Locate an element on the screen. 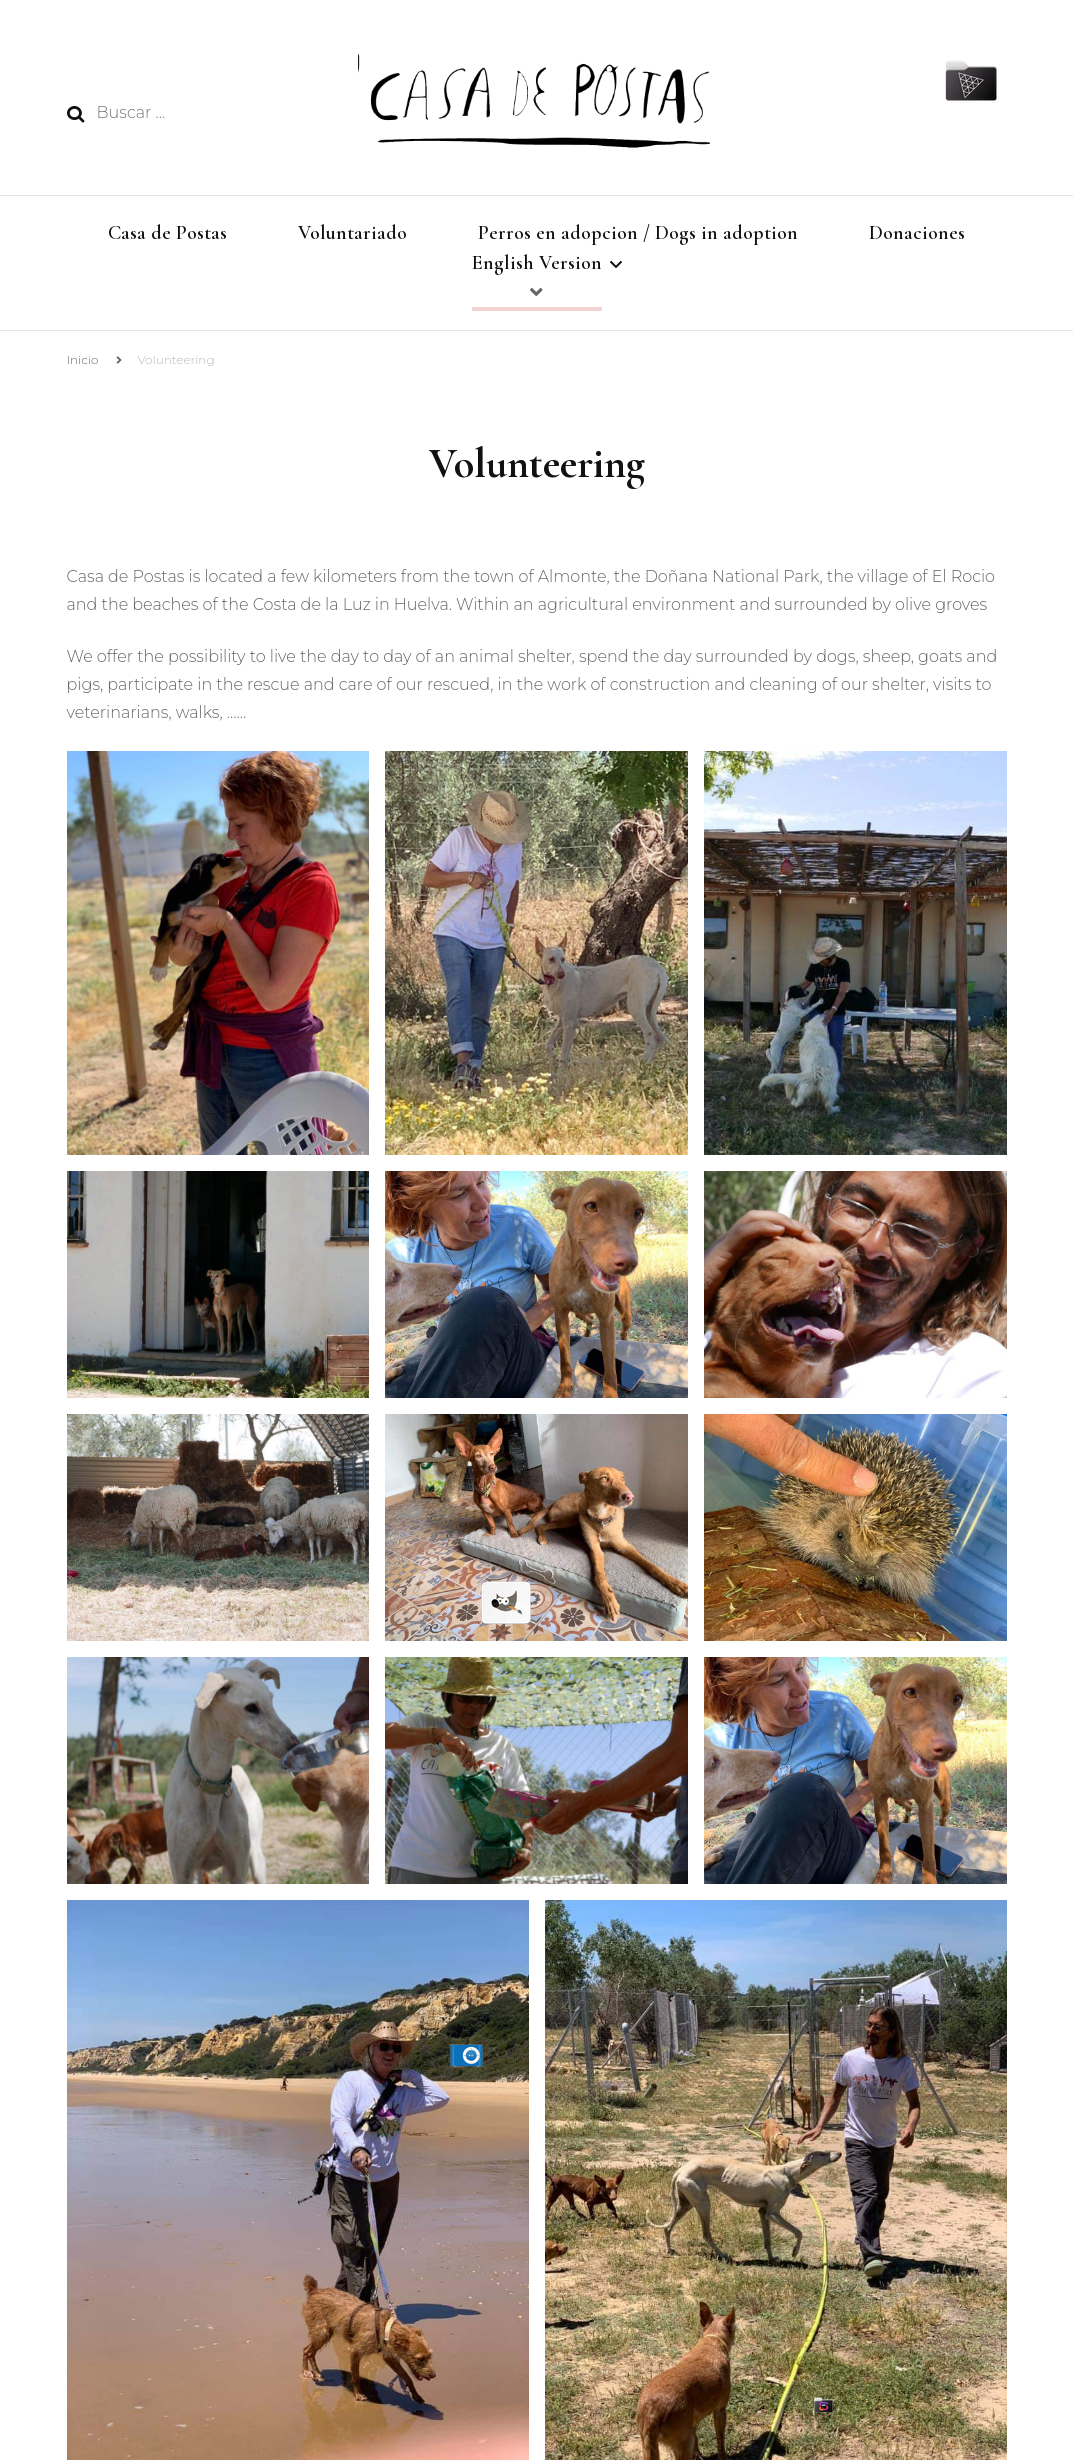  folder containing three.js project files is located at coordinates (971, 82).